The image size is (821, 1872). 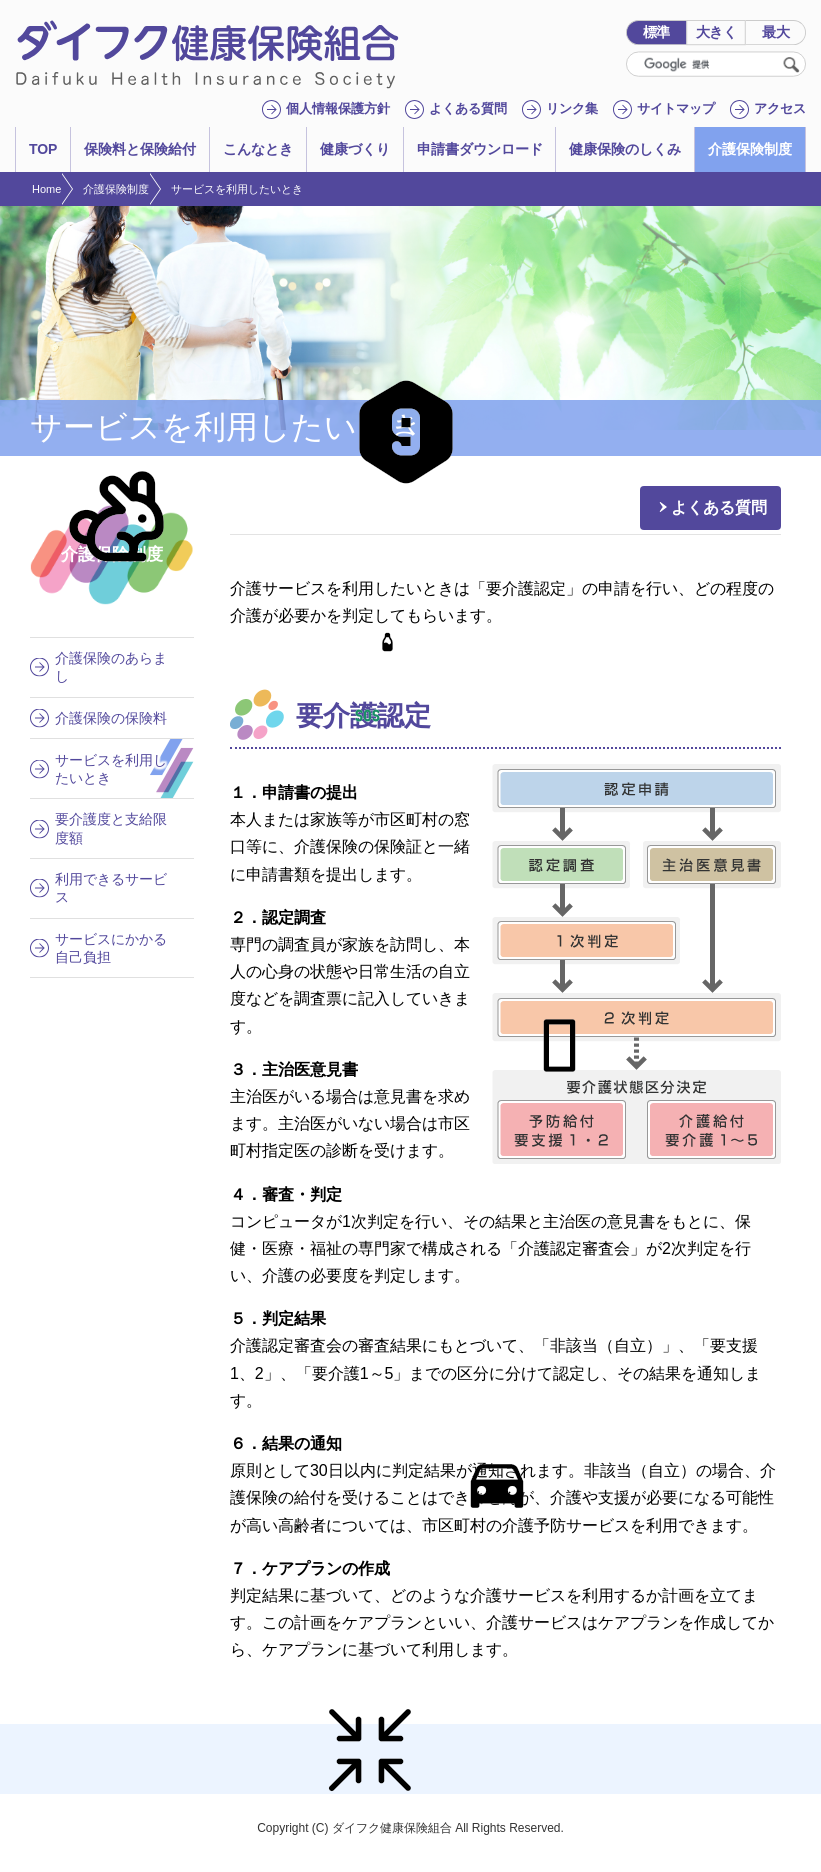 I want to click on view beverage or drink options, so click(x=387, y=642).